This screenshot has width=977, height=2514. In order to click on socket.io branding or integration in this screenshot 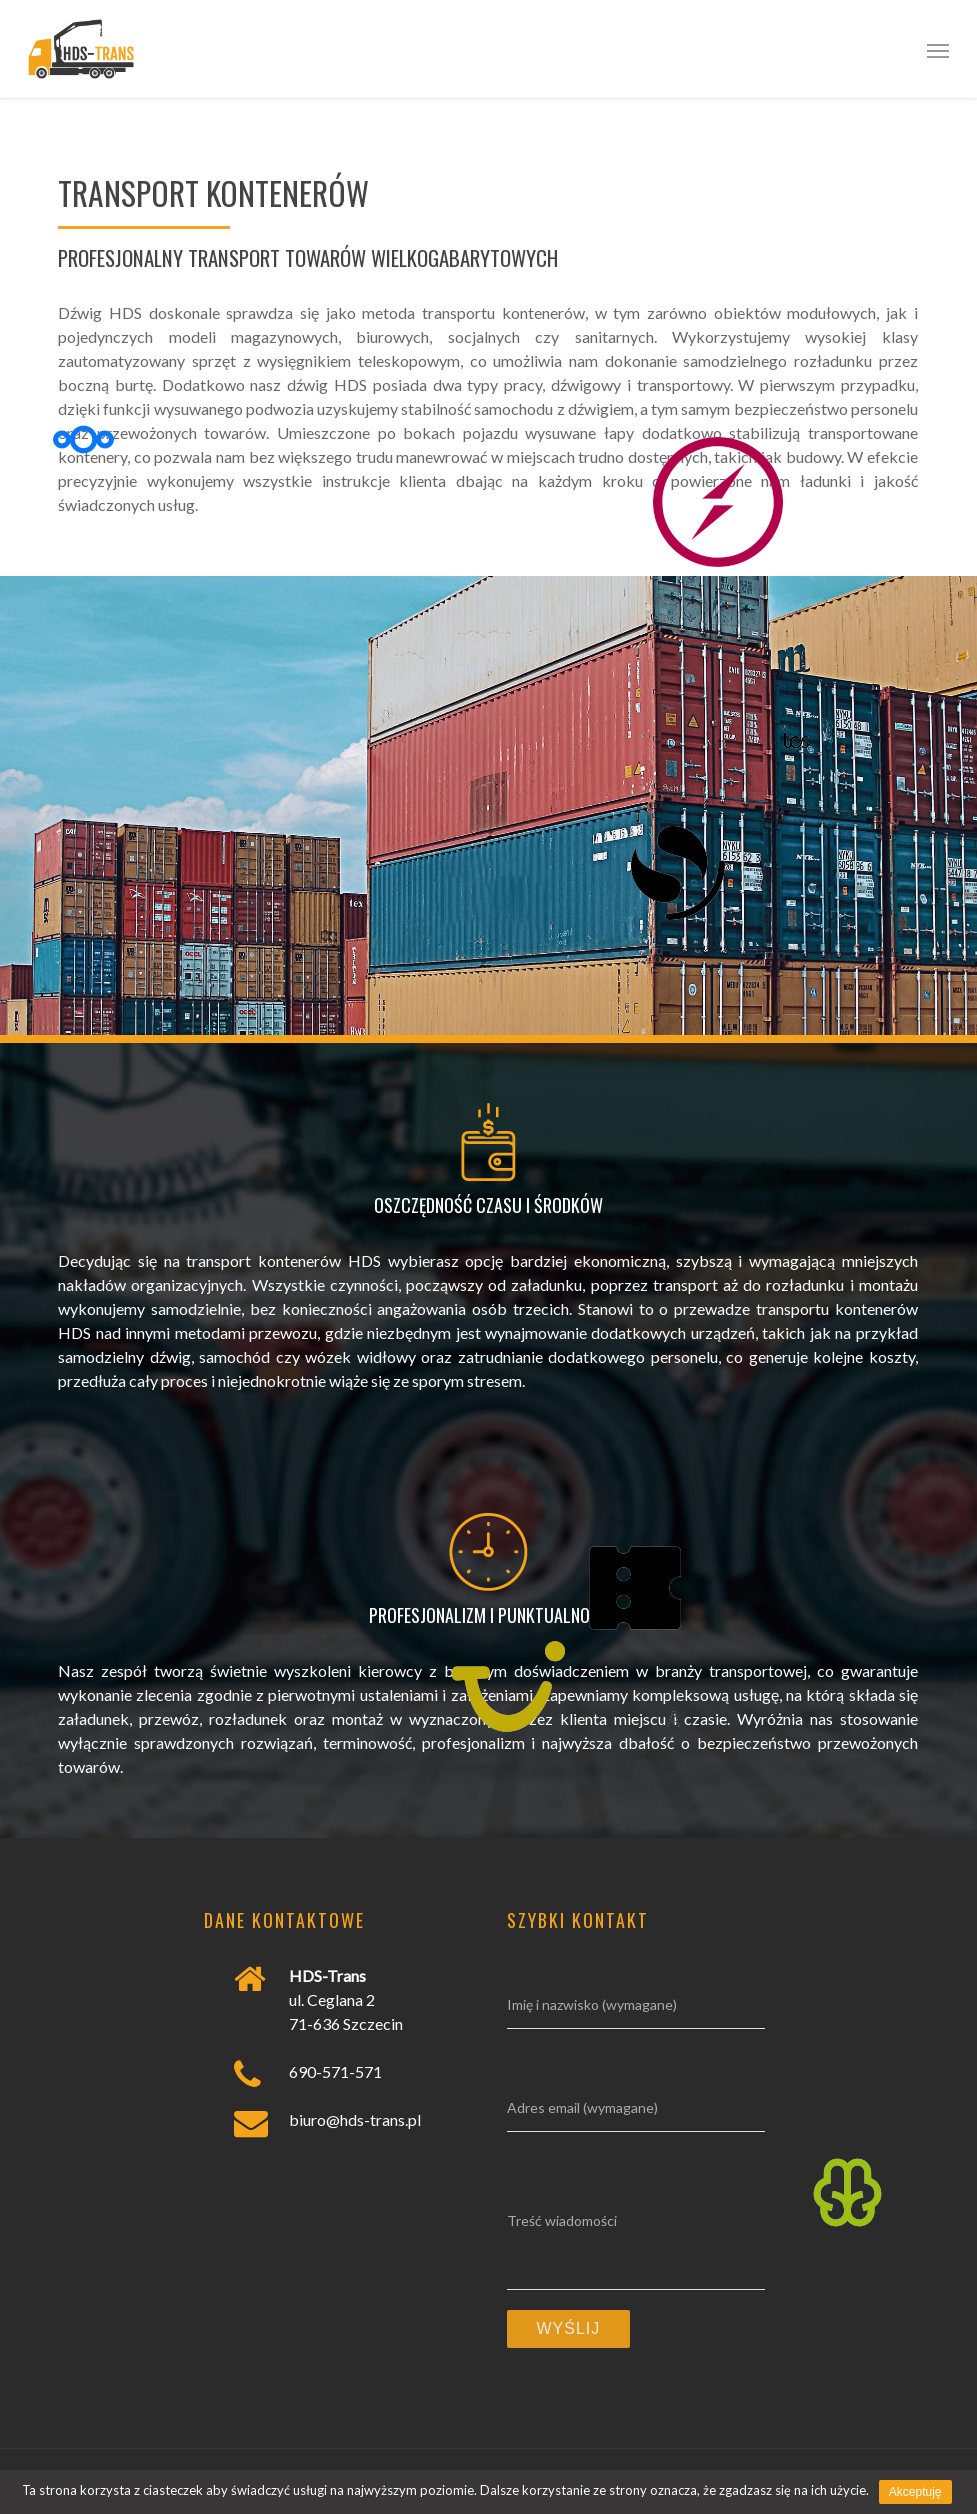, I will do `click(718, 502)`.